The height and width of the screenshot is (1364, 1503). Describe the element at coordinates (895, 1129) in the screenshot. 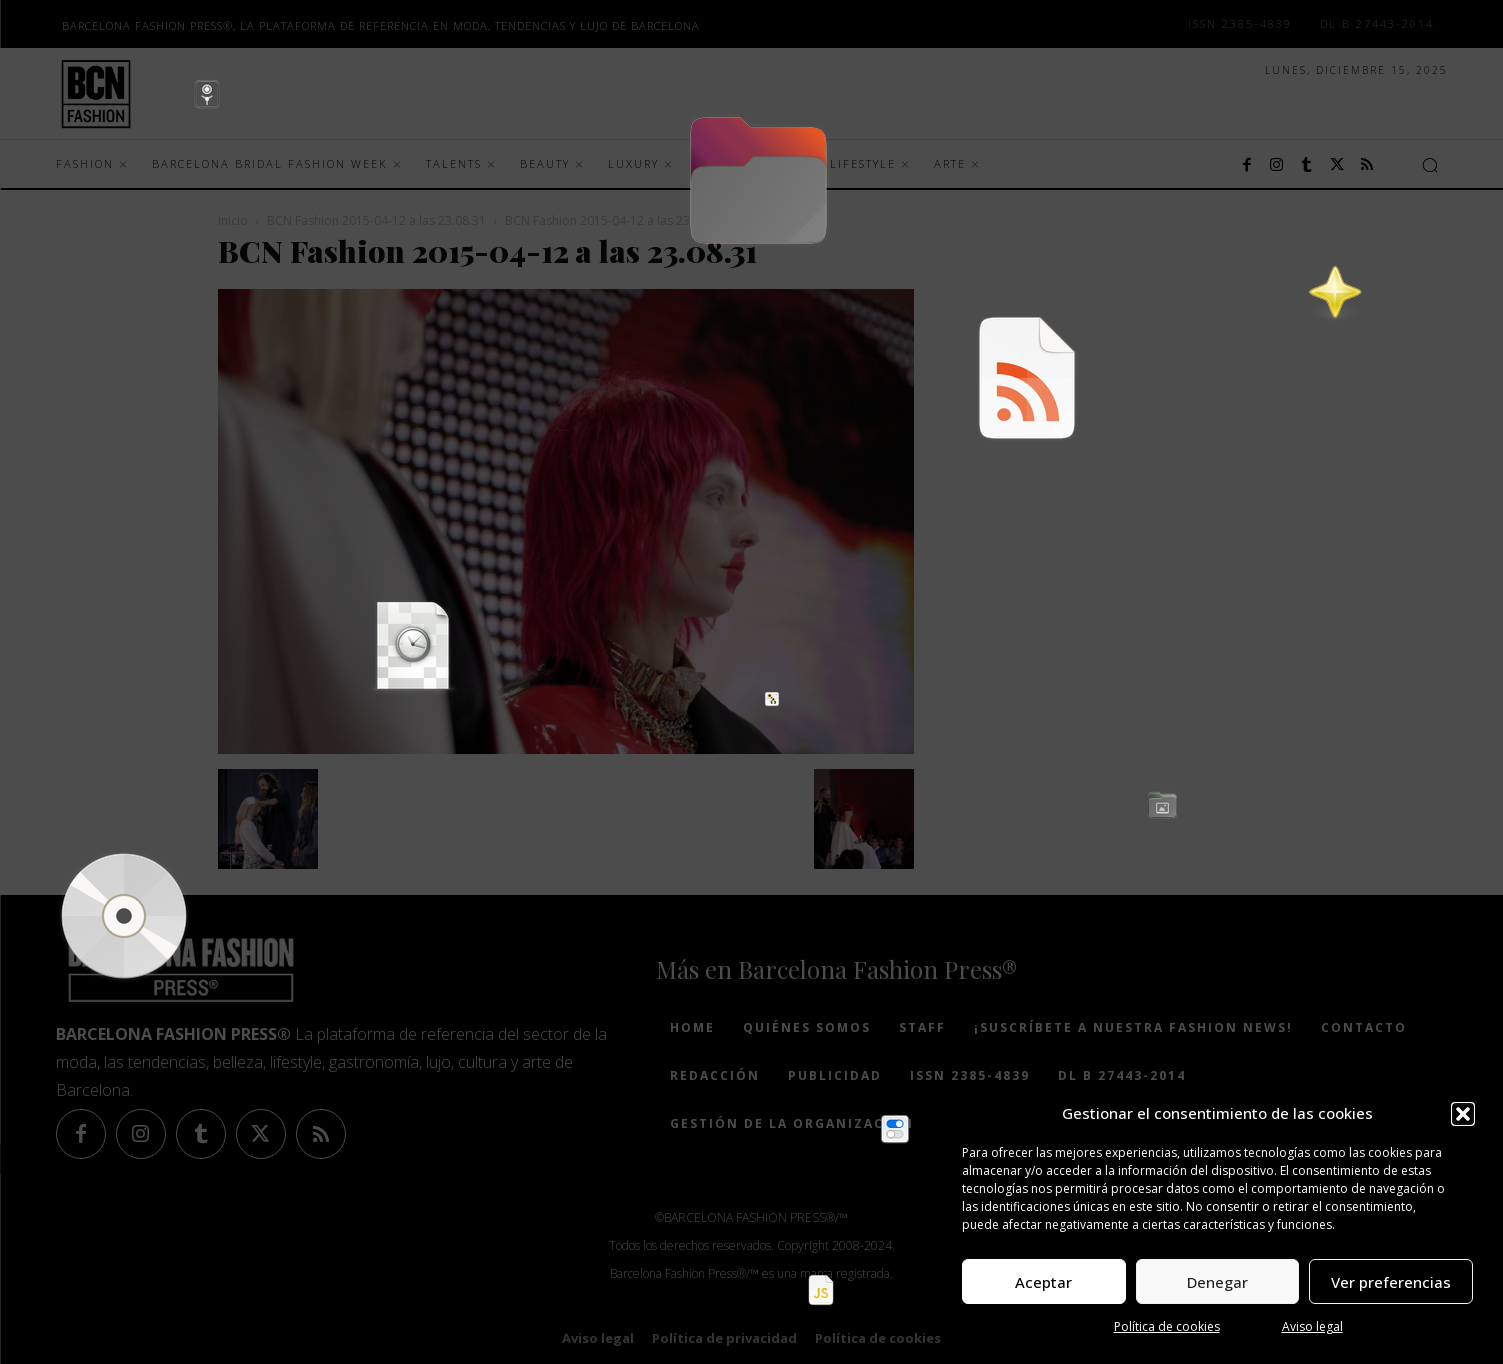

I see `open system settings or preferences` at that location.